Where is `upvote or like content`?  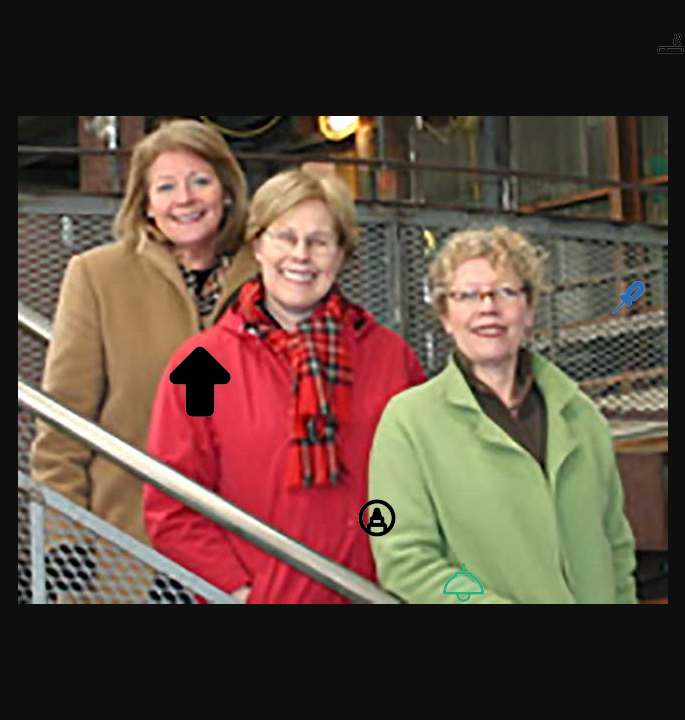 upvote or like content is located at coordinates (200, 381).